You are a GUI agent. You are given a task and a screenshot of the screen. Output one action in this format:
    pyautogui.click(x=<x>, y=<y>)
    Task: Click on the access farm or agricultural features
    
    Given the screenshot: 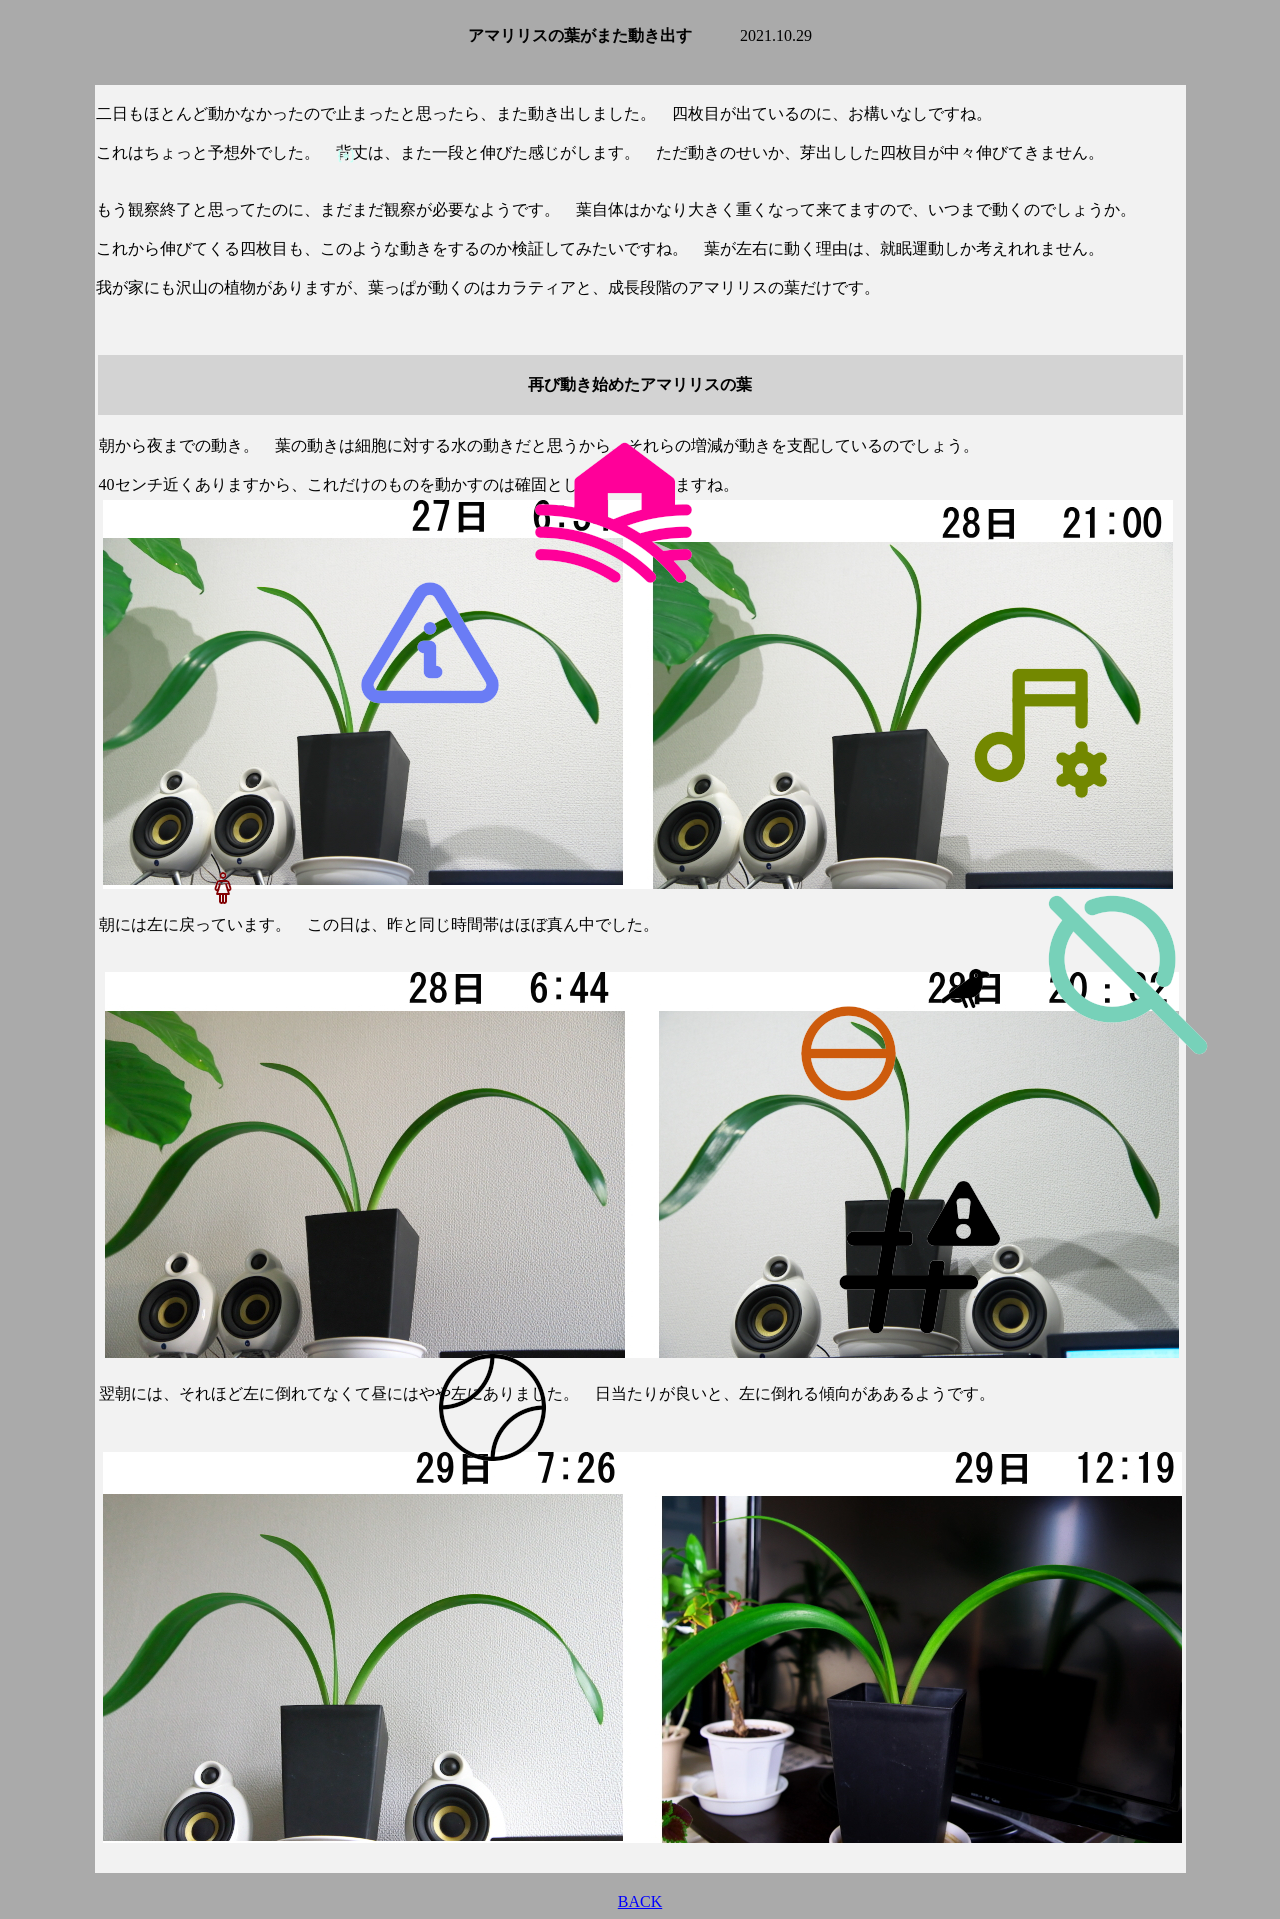 What is the action you would take?
    pyautogui.click(x=613, y=515)
    